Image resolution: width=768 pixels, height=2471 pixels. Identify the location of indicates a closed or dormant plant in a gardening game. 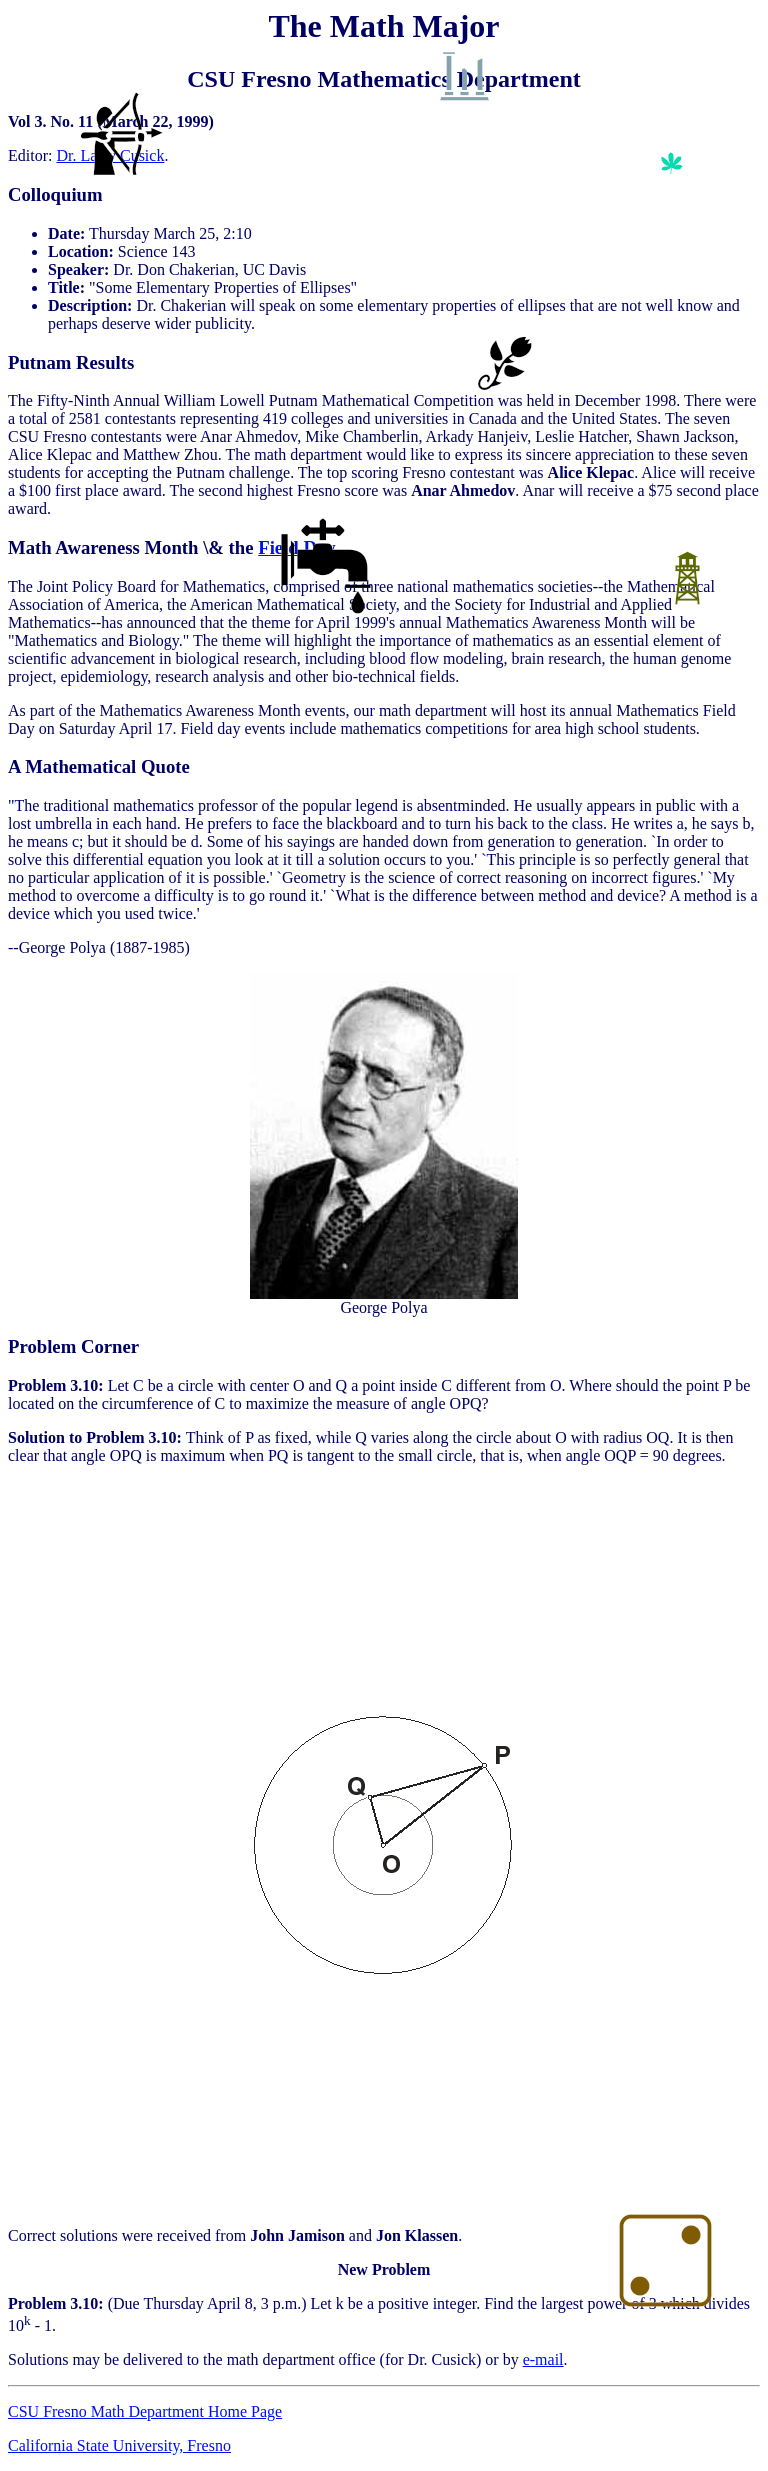
(505, 364).